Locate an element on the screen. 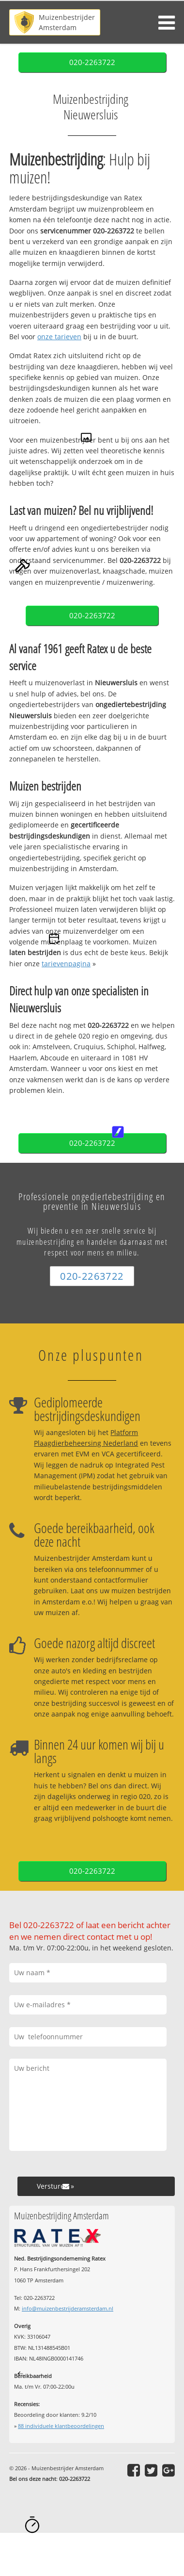 The image size is (184, 2576). access crafting or building tools is located at coordinates (22, 565).